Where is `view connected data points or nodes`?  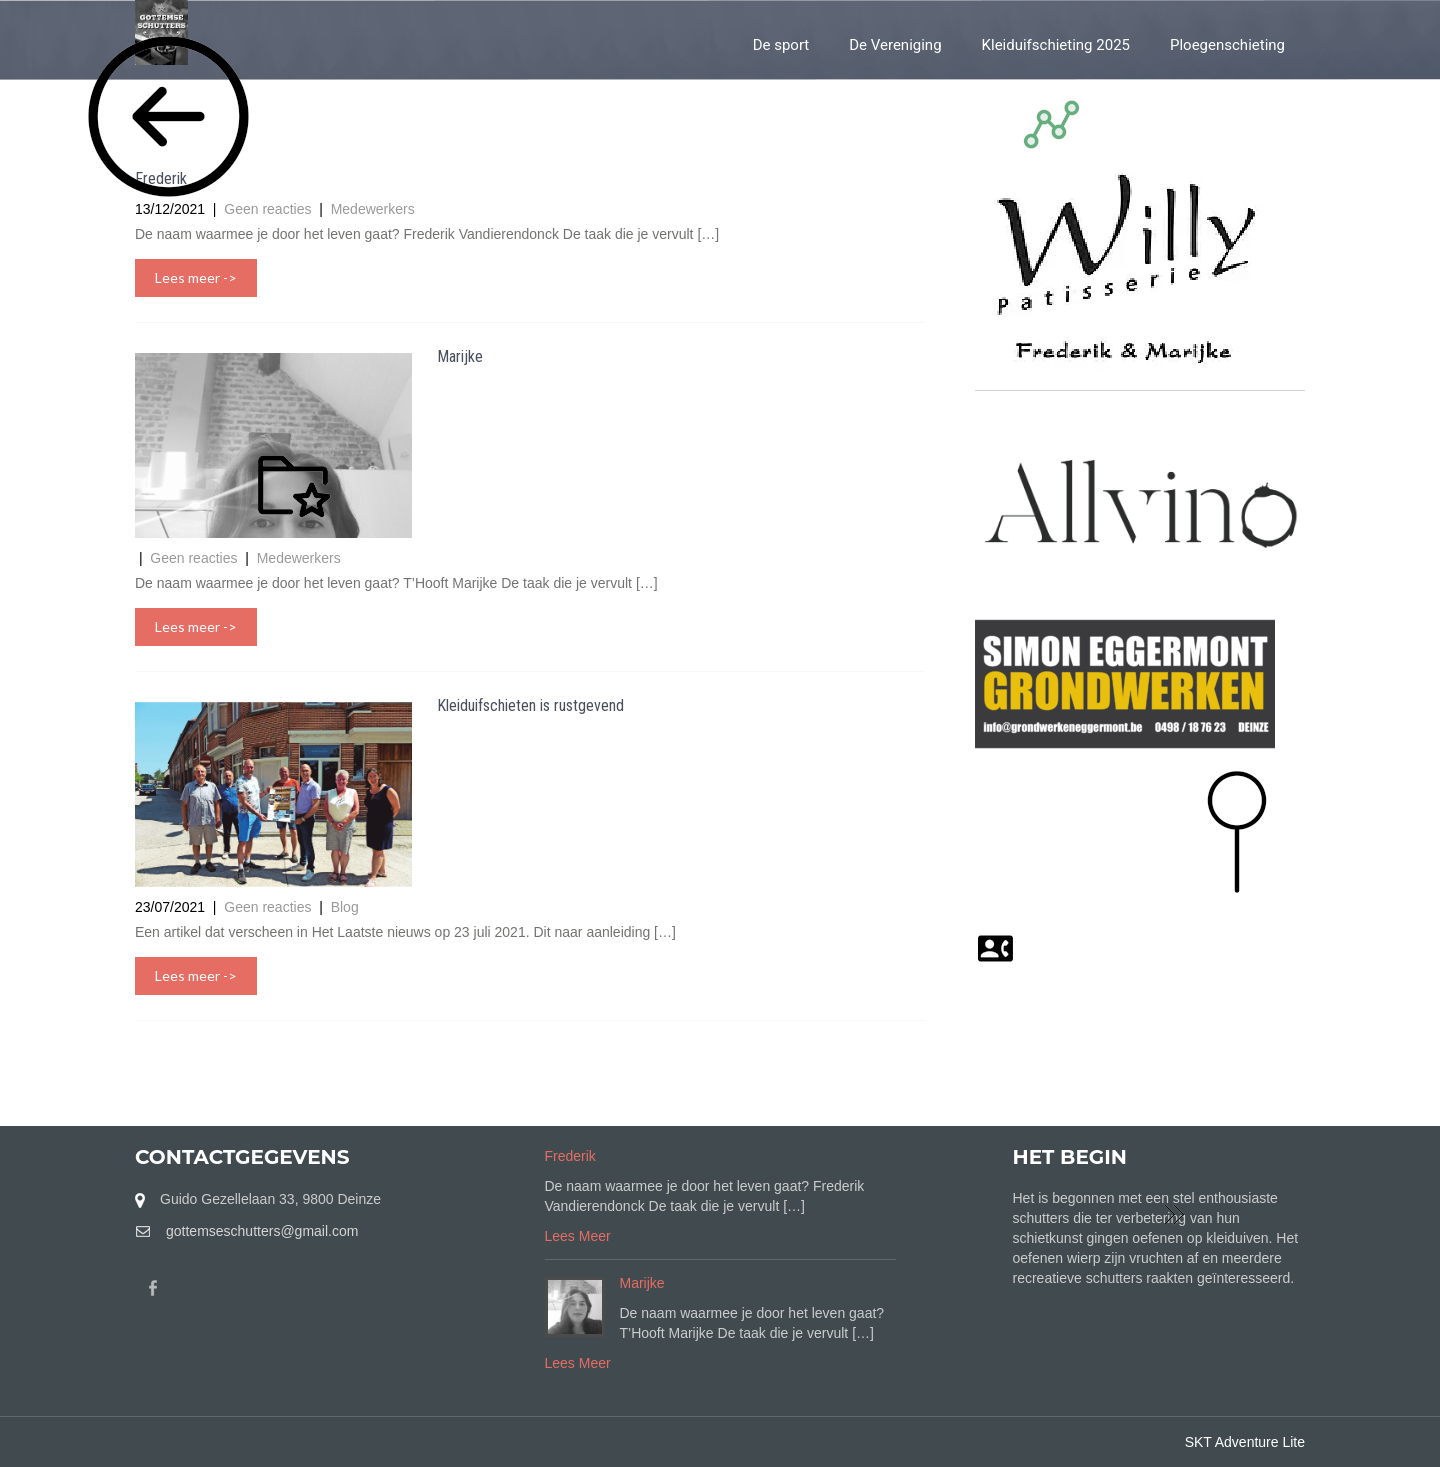
view connected data points or nodes is located at coordinates (1051, 124).